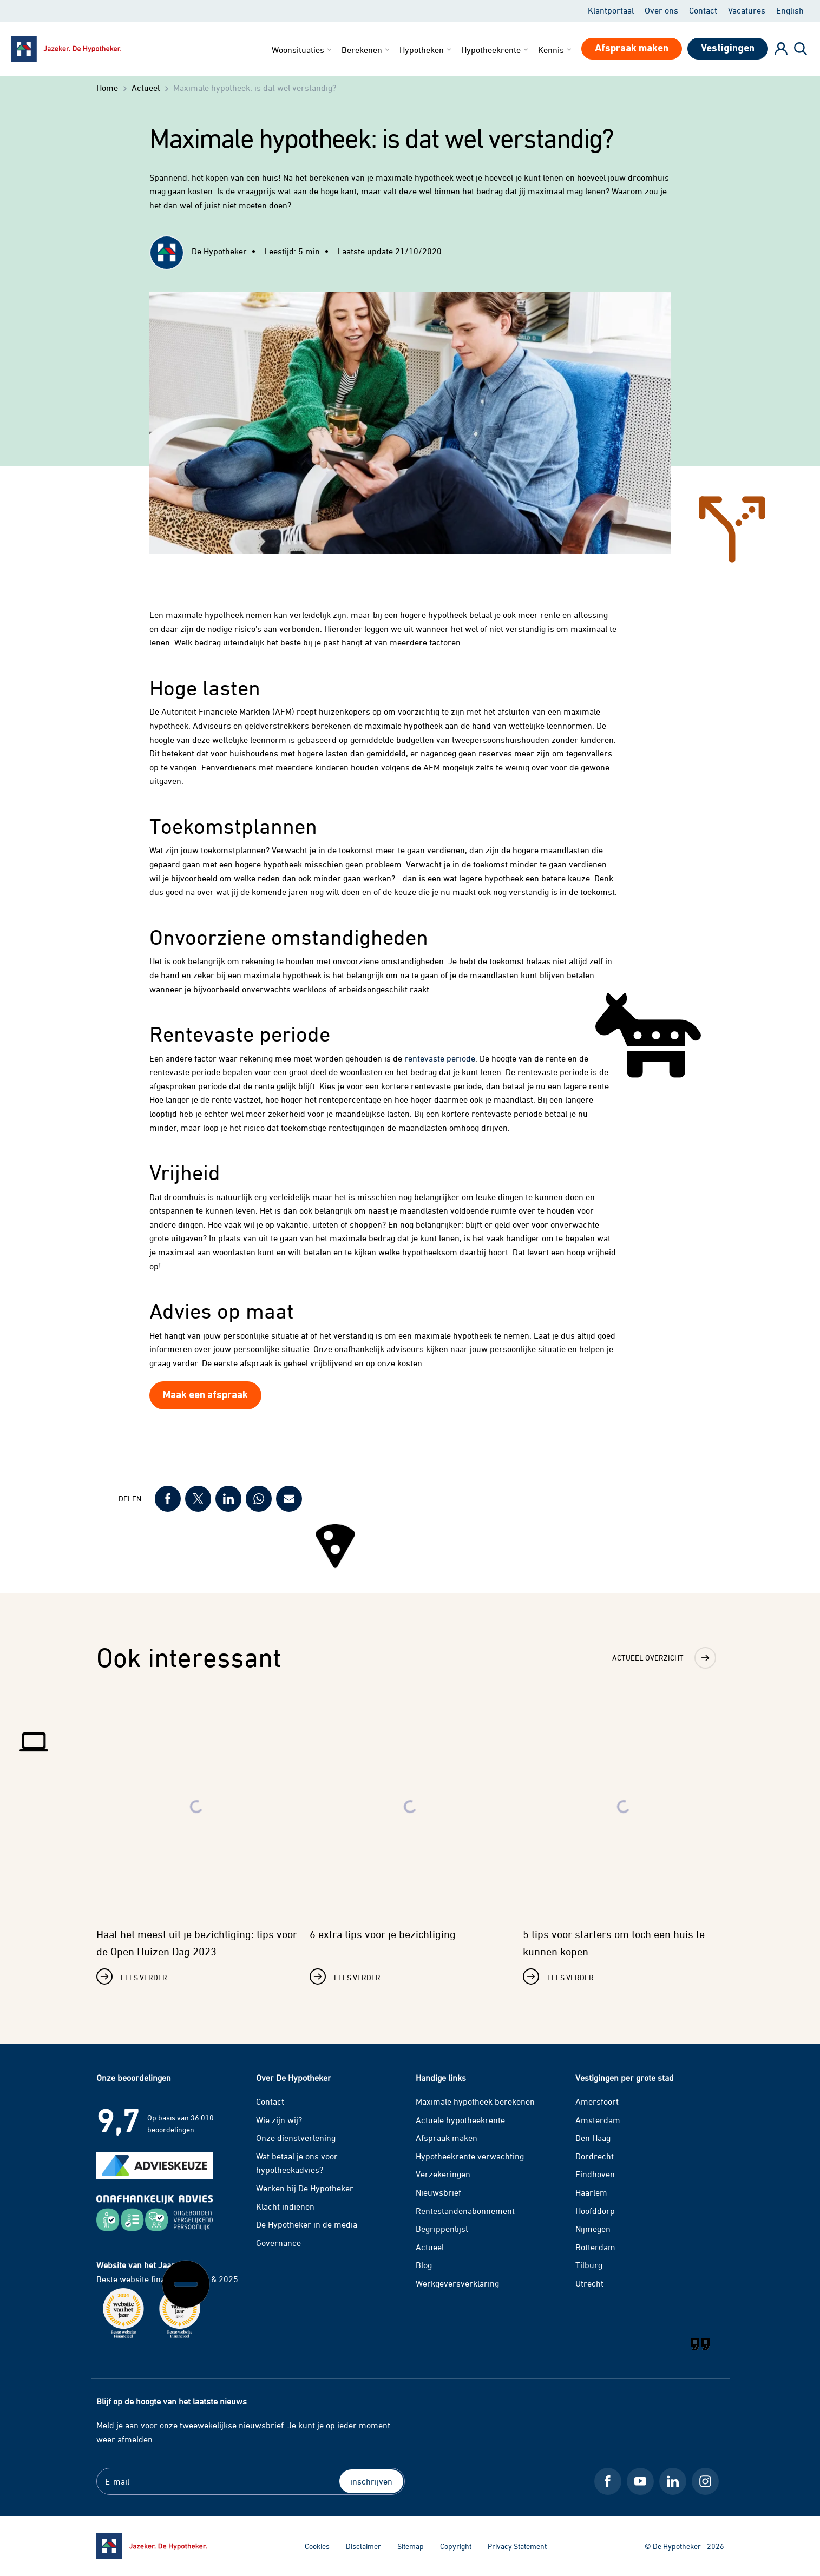  I want to click on take an alternate left route, so click(732, 529).